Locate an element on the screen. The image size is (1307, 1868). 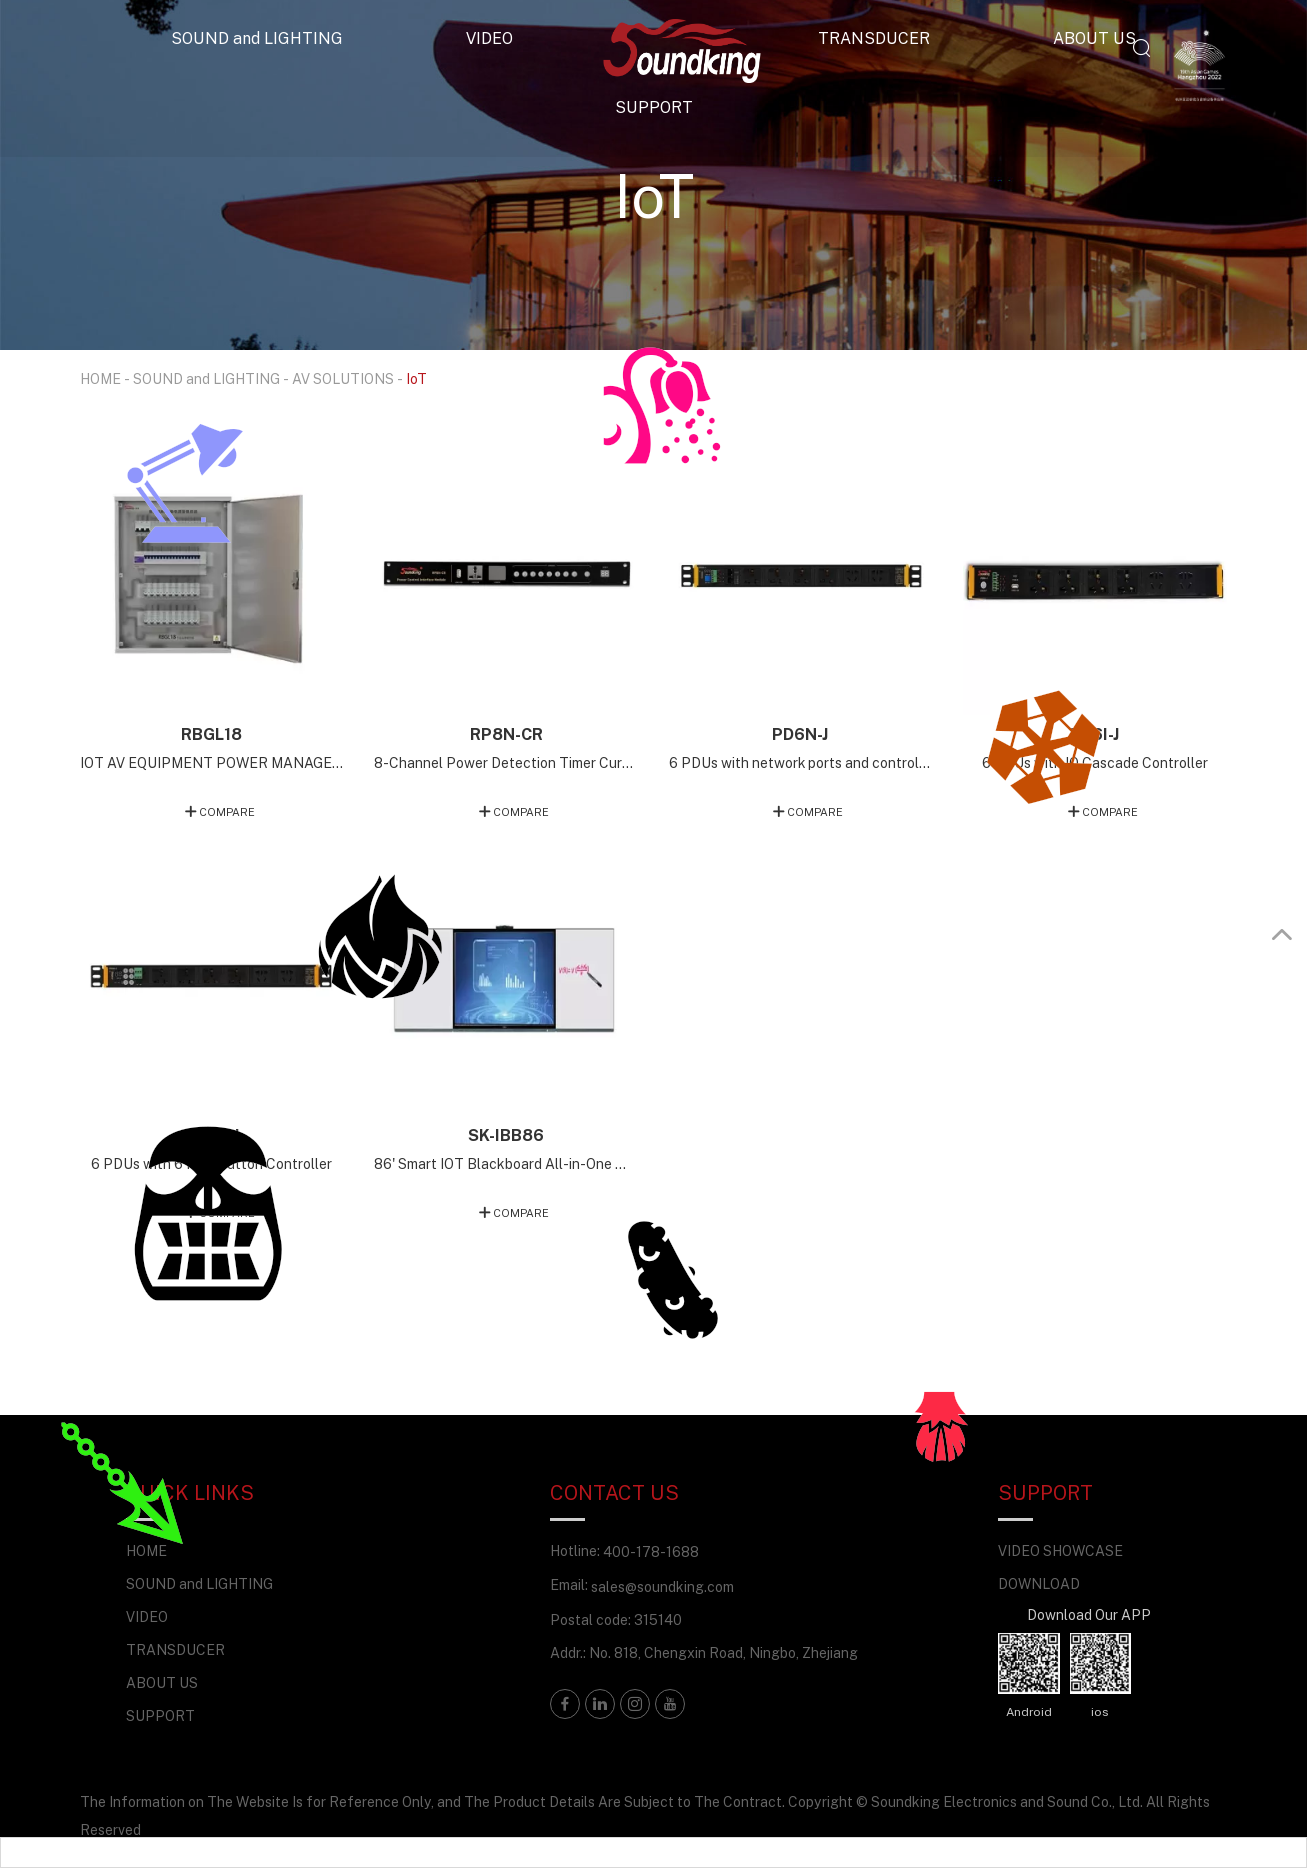
activate cold or freeze mode is located at coordinates (1044, 747).